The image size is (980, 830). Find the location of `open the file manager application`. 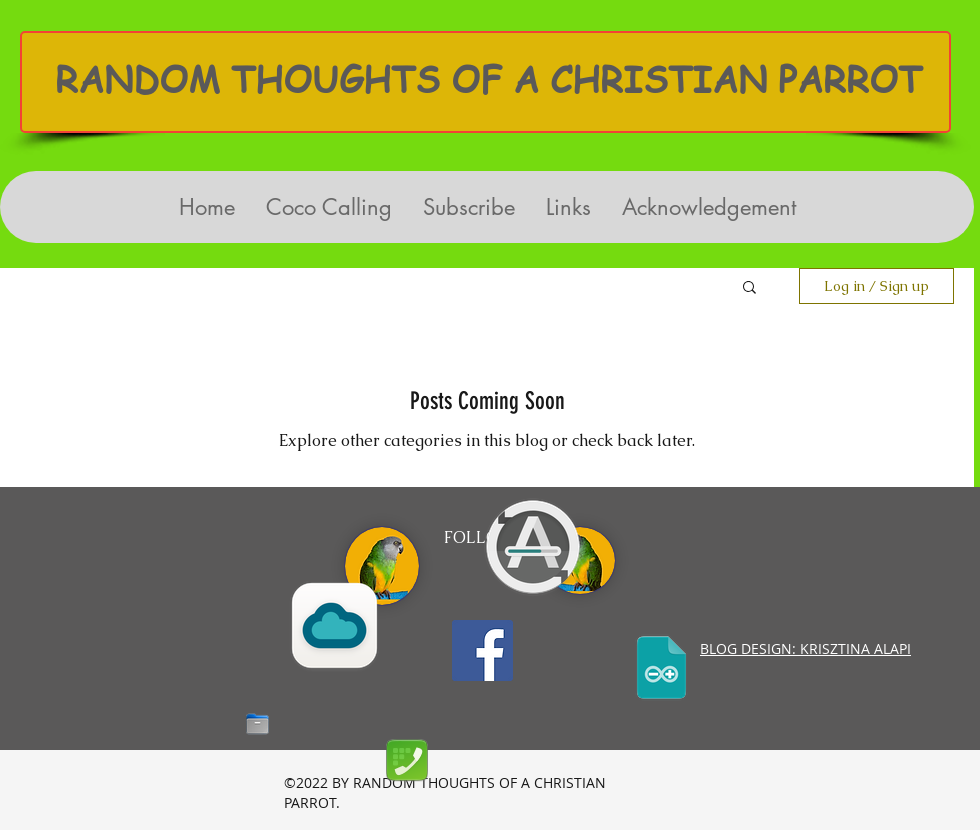

open the file manager application is located at coordinates (257, 723).